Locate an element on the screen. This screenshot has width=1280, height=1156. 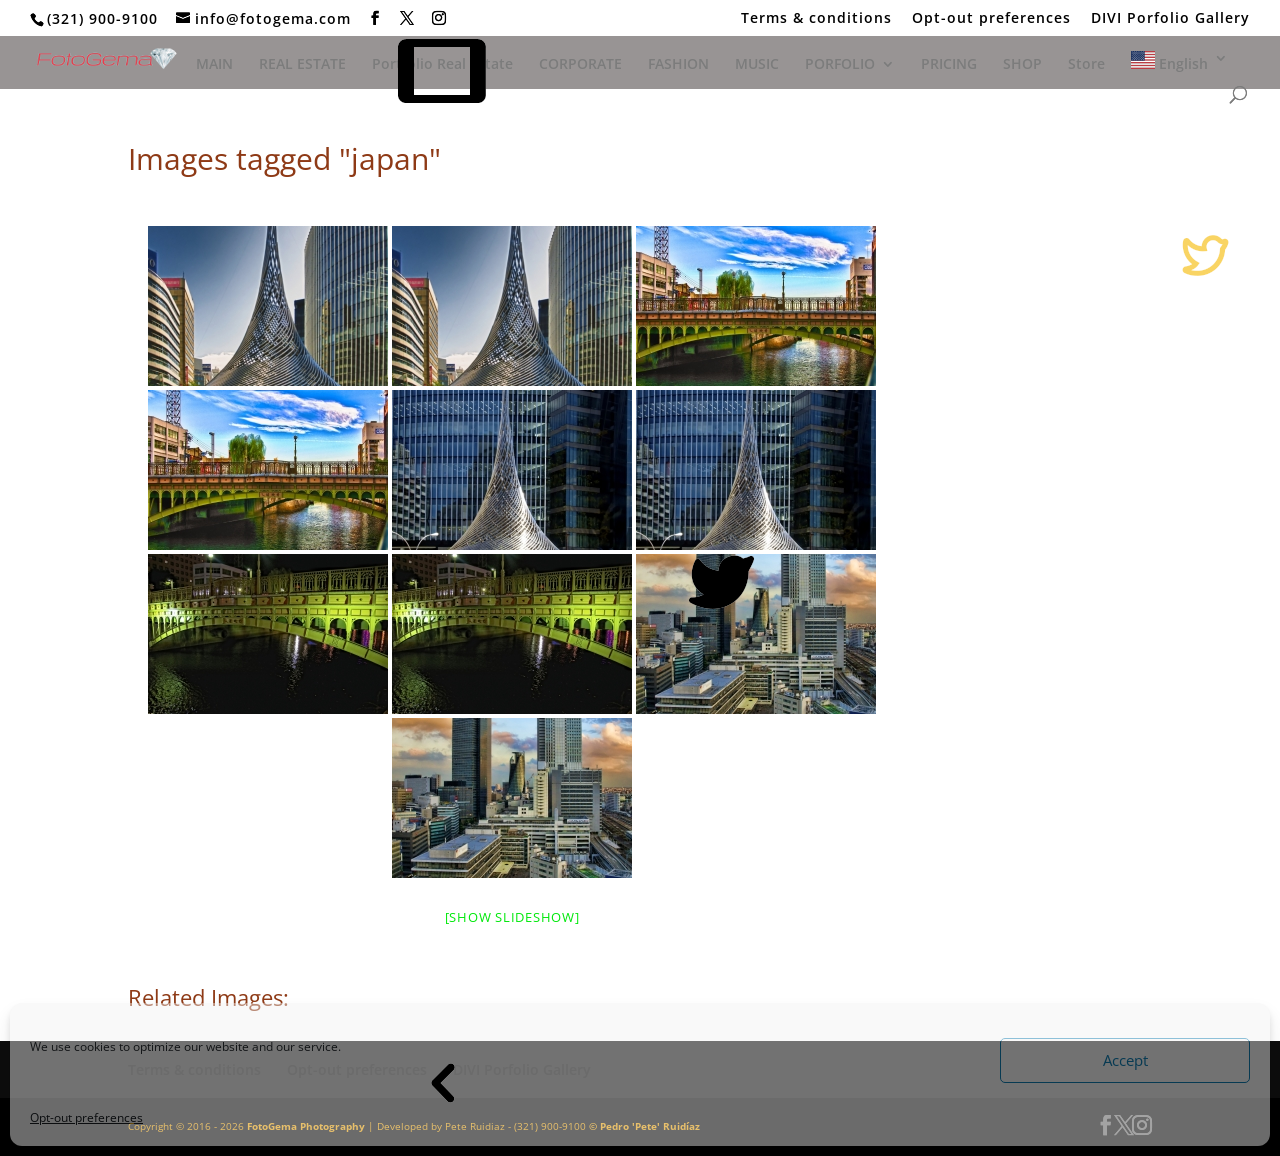
go back to the previous screen is located at coordinates (445, 1083).